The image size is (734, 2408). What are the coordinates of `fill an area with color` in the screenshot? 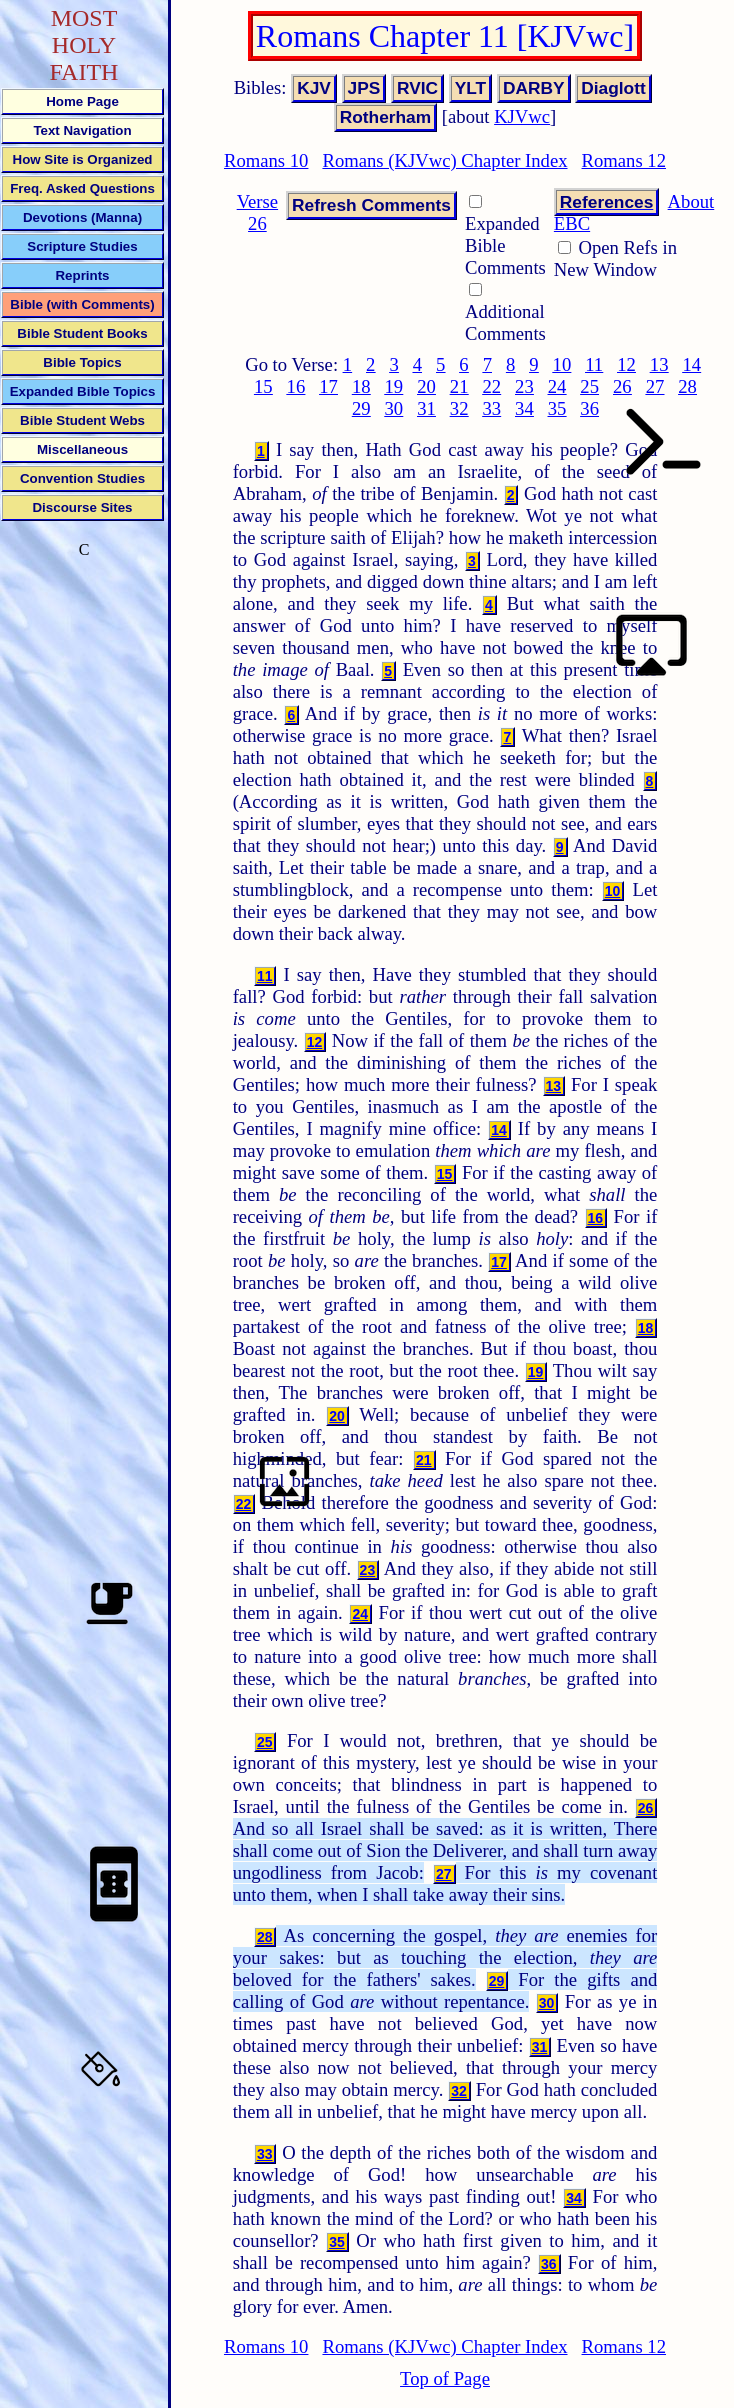 It's located at (100, 2070).